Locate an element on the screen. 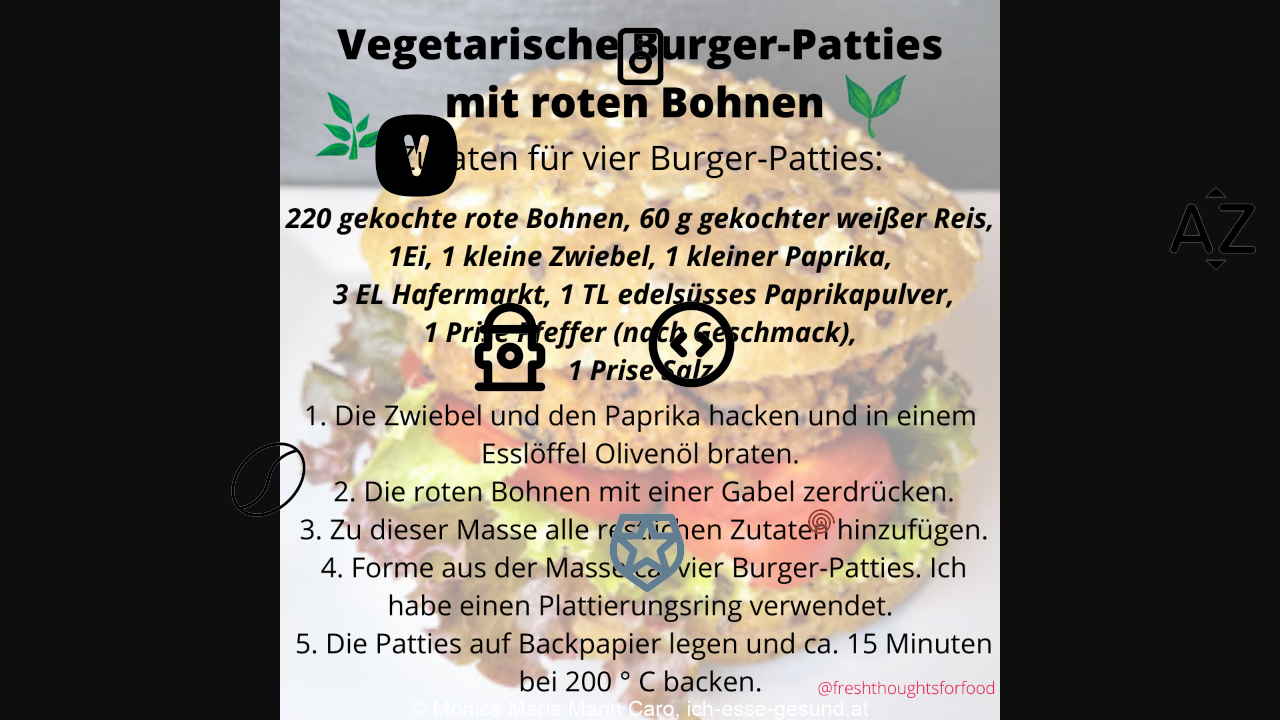  indicates loading or processing in progress is located at coordinates (820, 521).